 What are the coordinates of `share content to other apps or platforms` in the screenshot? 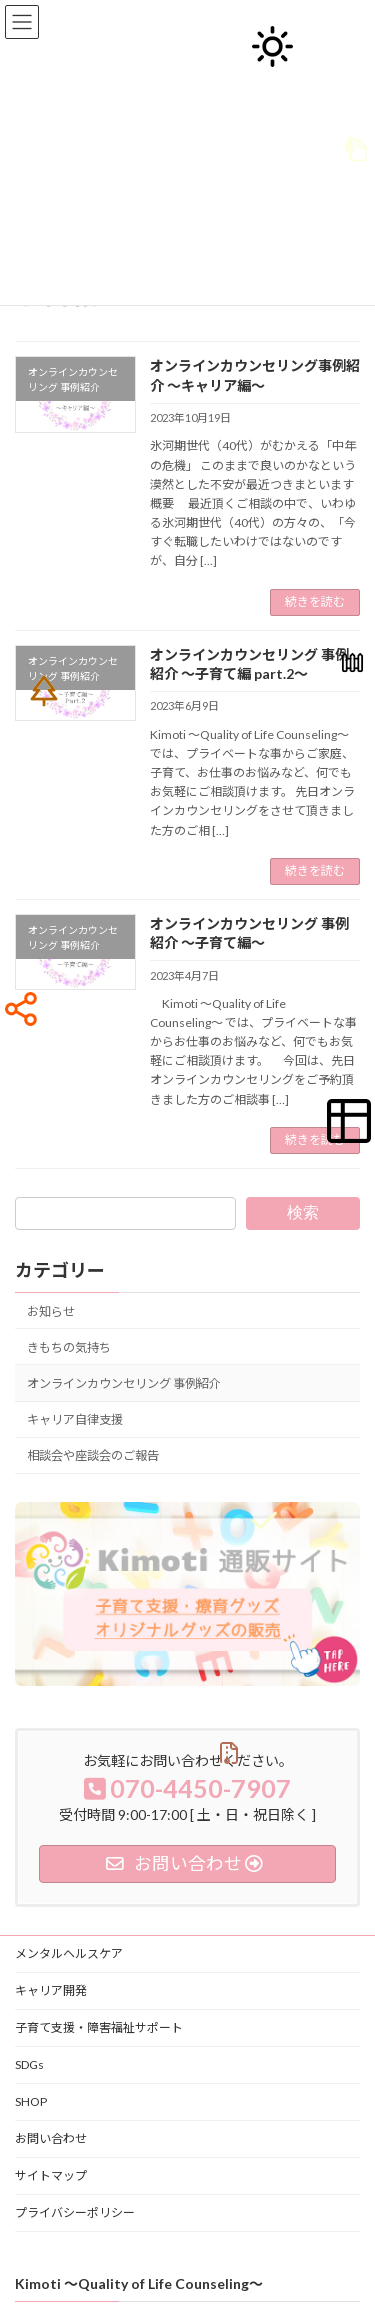 It's located at (22, 1009).